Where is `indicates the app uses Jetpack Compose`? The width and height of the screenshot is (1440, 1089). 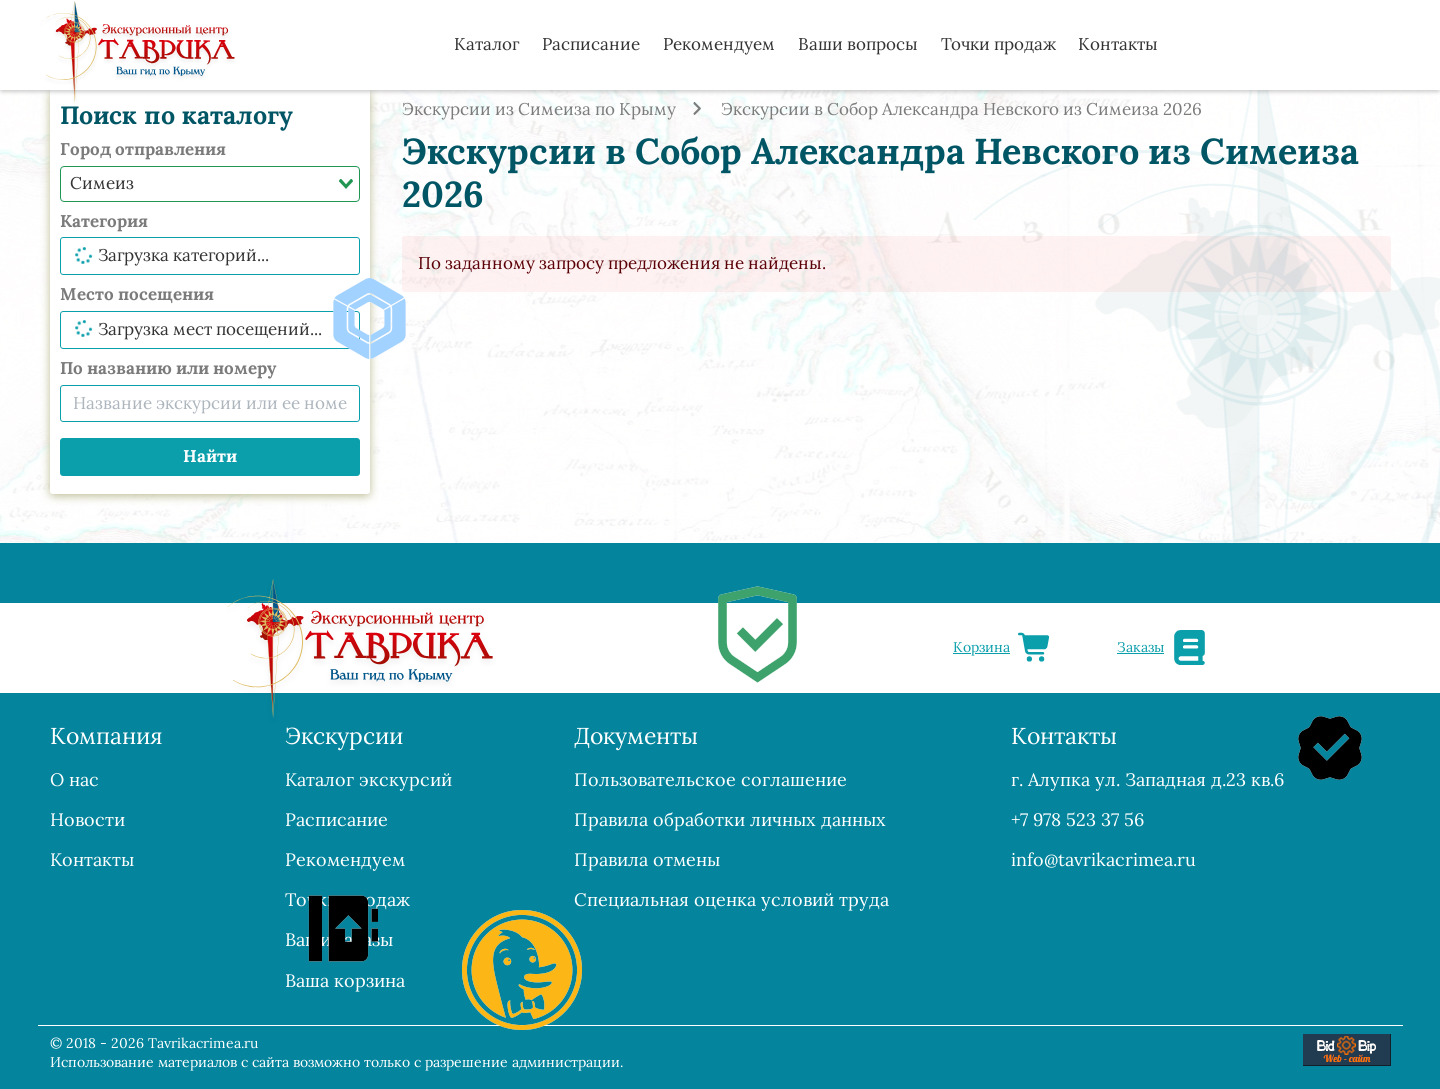
indicates the app uses Jetpack Compose is located at coordinates (369, 318).